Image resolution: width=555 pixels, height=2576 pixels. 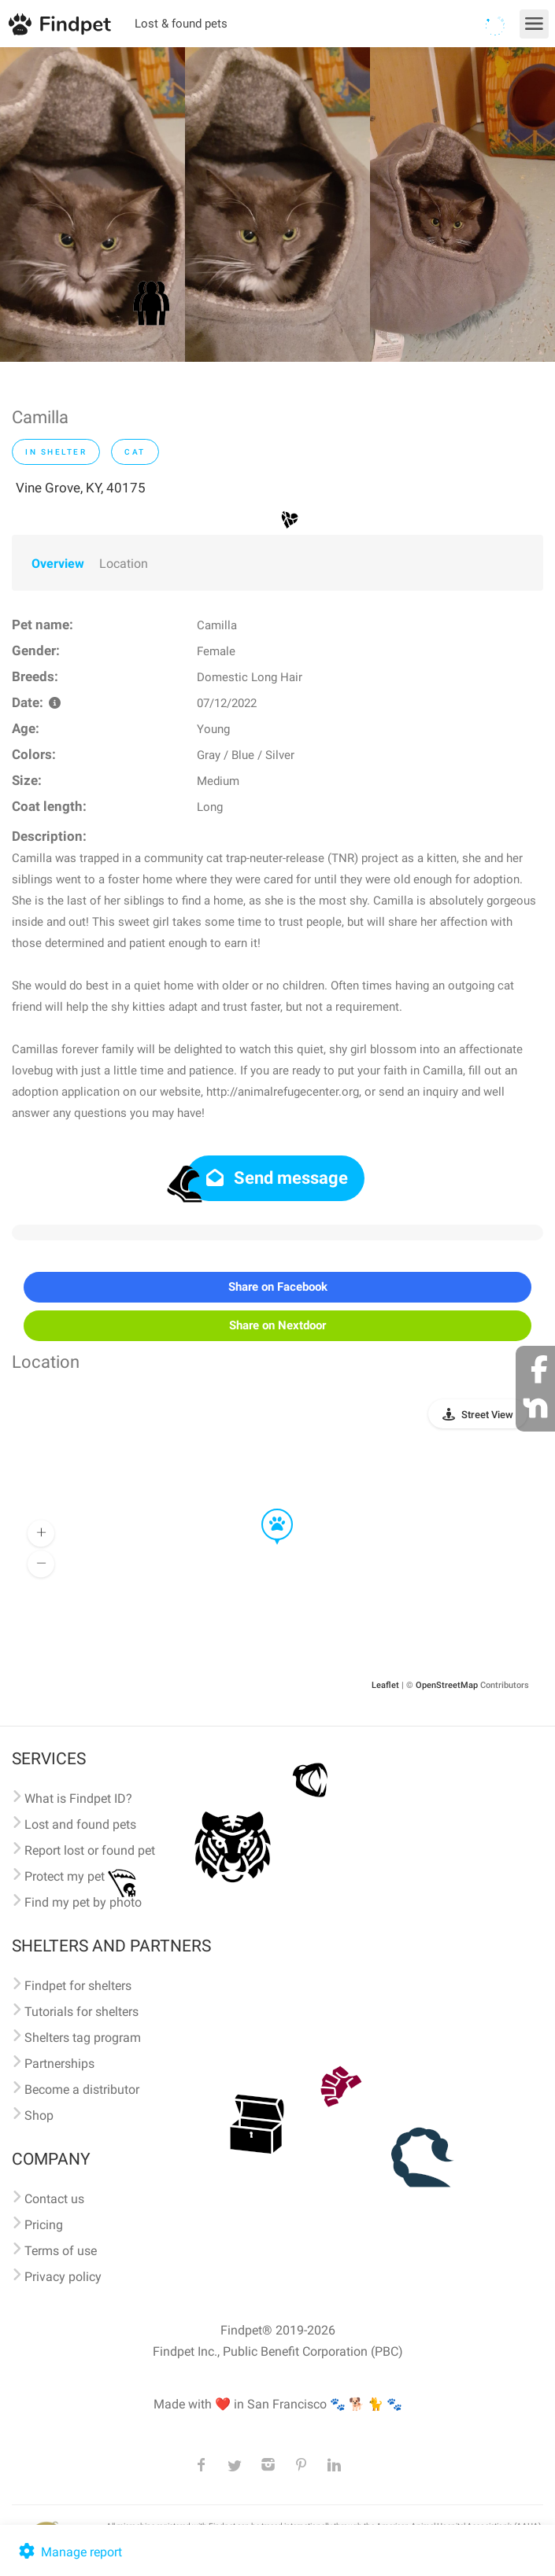 What do you see at coordinates (232, 1848) in the screenshot?
I see `select tiger character or avatar` at bounding box center [232, 1848].